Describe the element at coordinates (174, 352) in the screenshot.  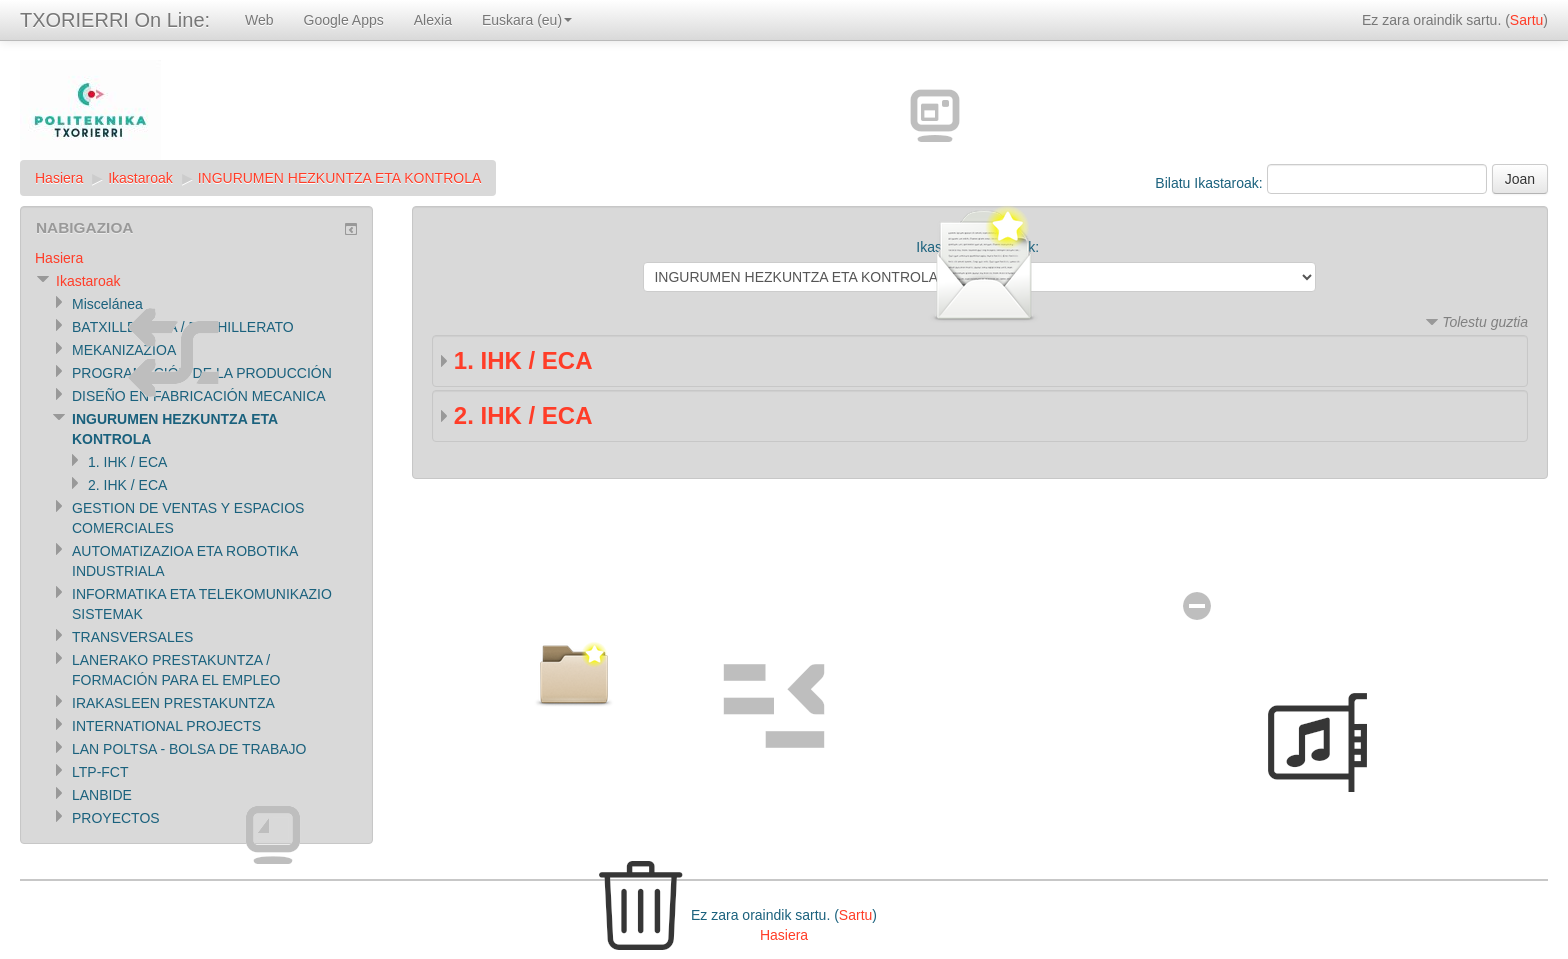
I see `shuffle playlist in right-to-left order` at that location.